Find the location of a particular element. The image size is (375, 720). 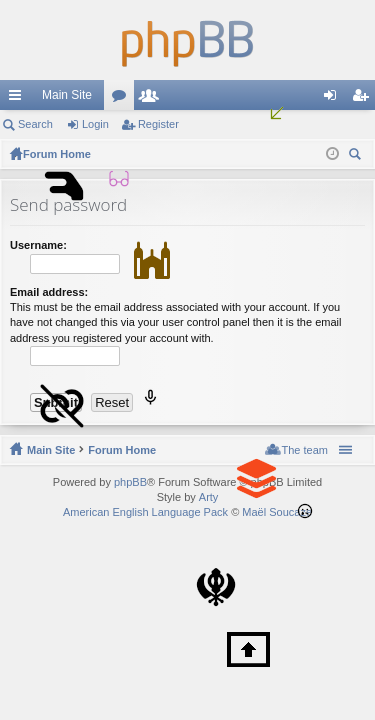

find nearby synagogues is located at coordinates (152, 261).